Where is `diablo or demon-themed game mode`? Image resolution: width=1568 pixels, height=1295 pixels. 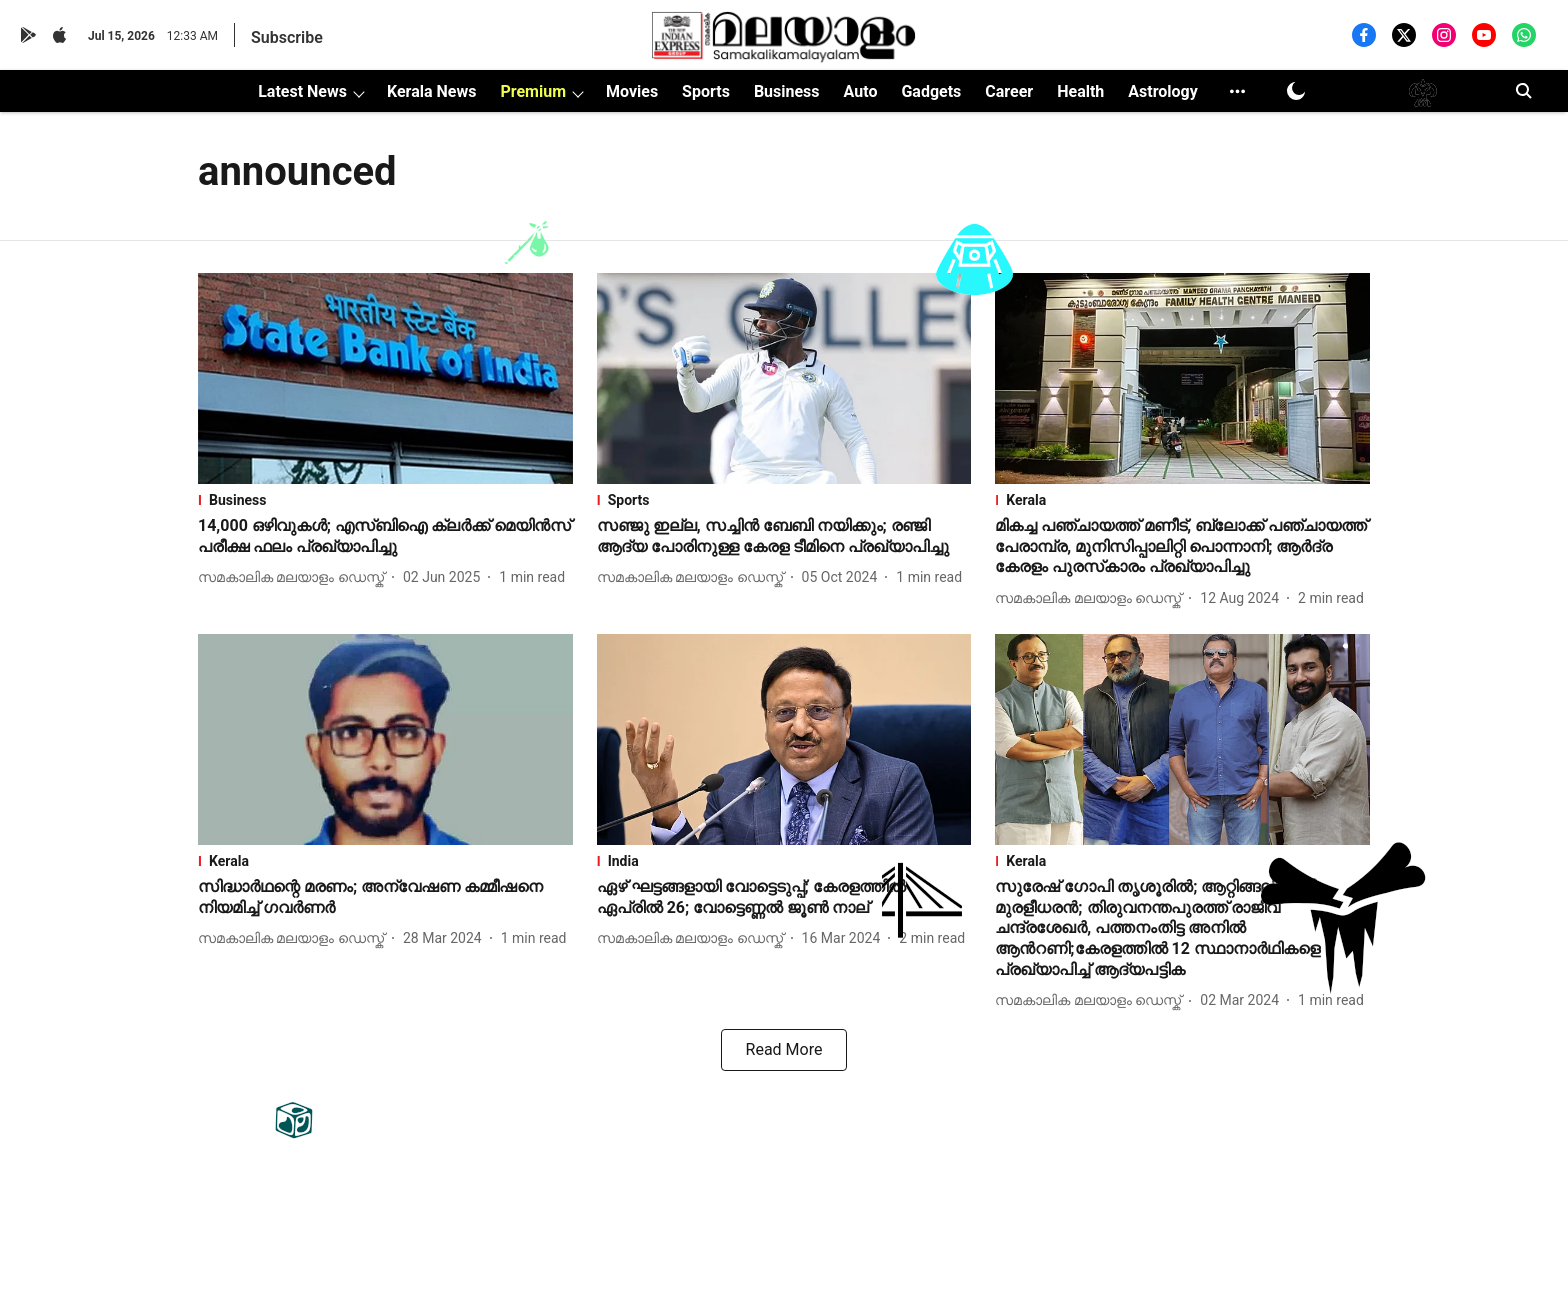
diablo or demon-themed game mode is located at coordinates (1423, 93).